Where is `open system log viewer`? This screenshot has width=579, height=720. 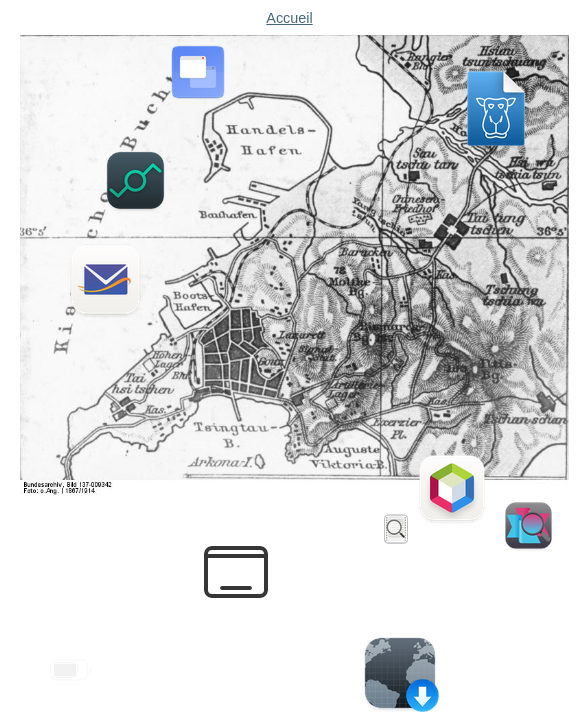 open system log viewer is located at coordinates (396, 529).